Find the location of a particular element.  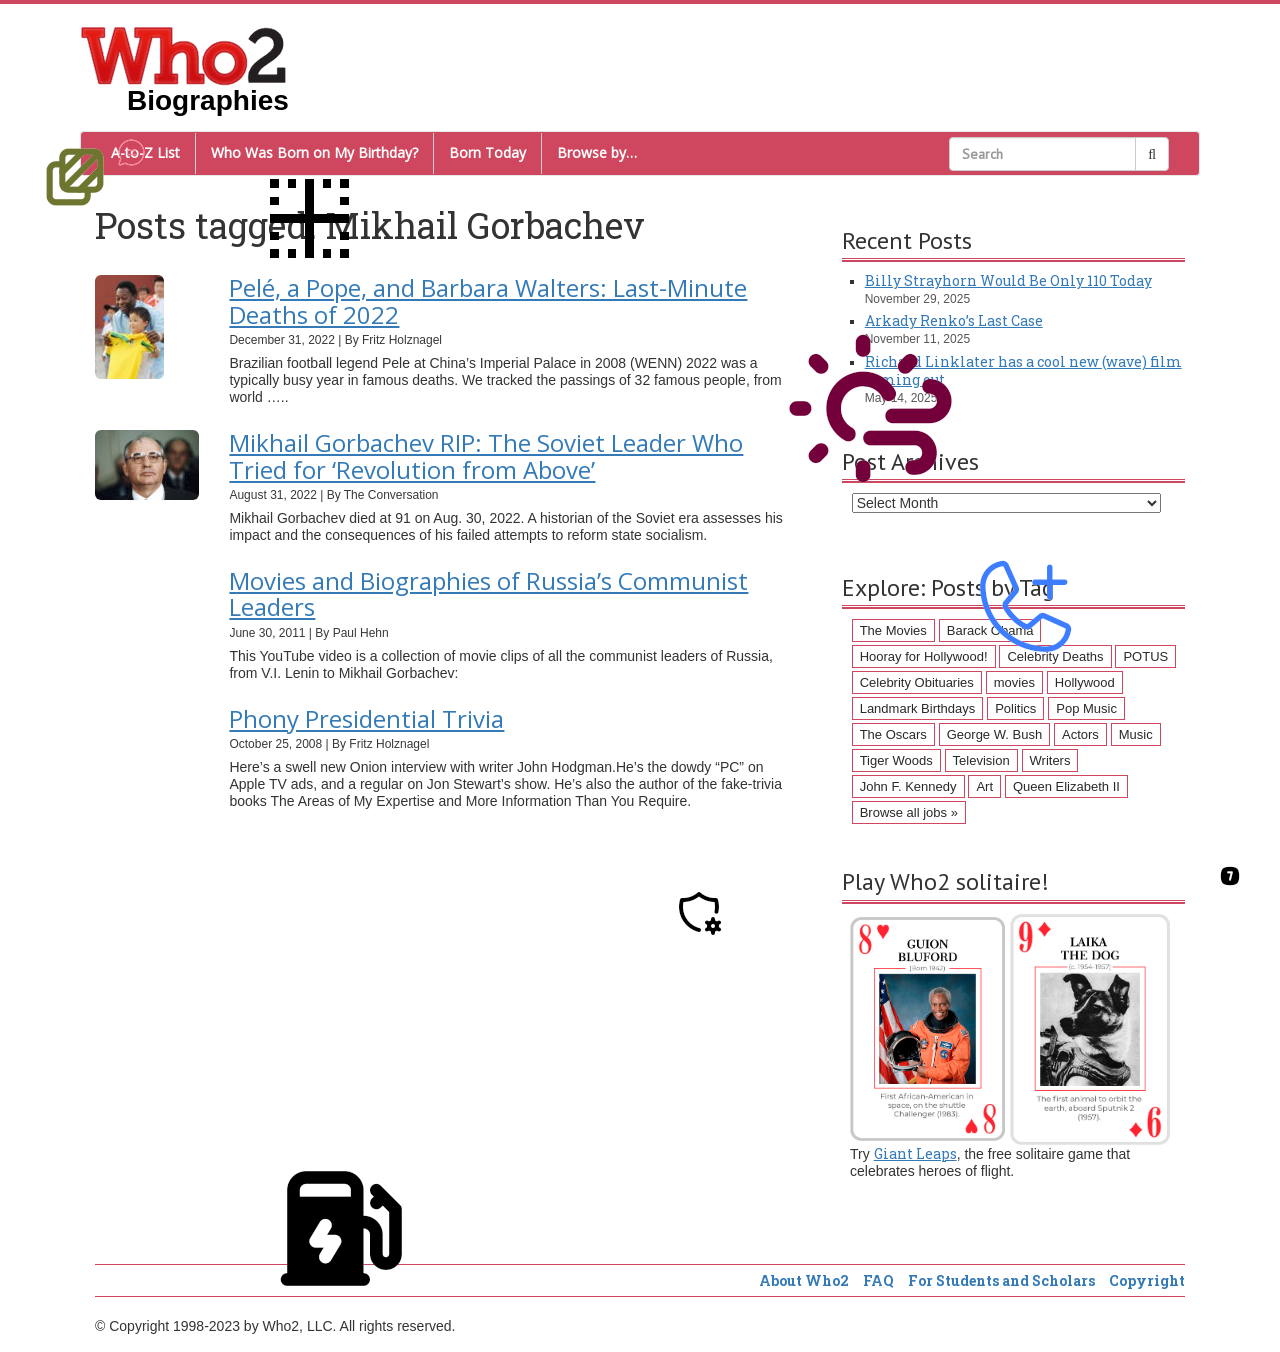

view selected layers in a design tool is located at coordinates (75, 177).